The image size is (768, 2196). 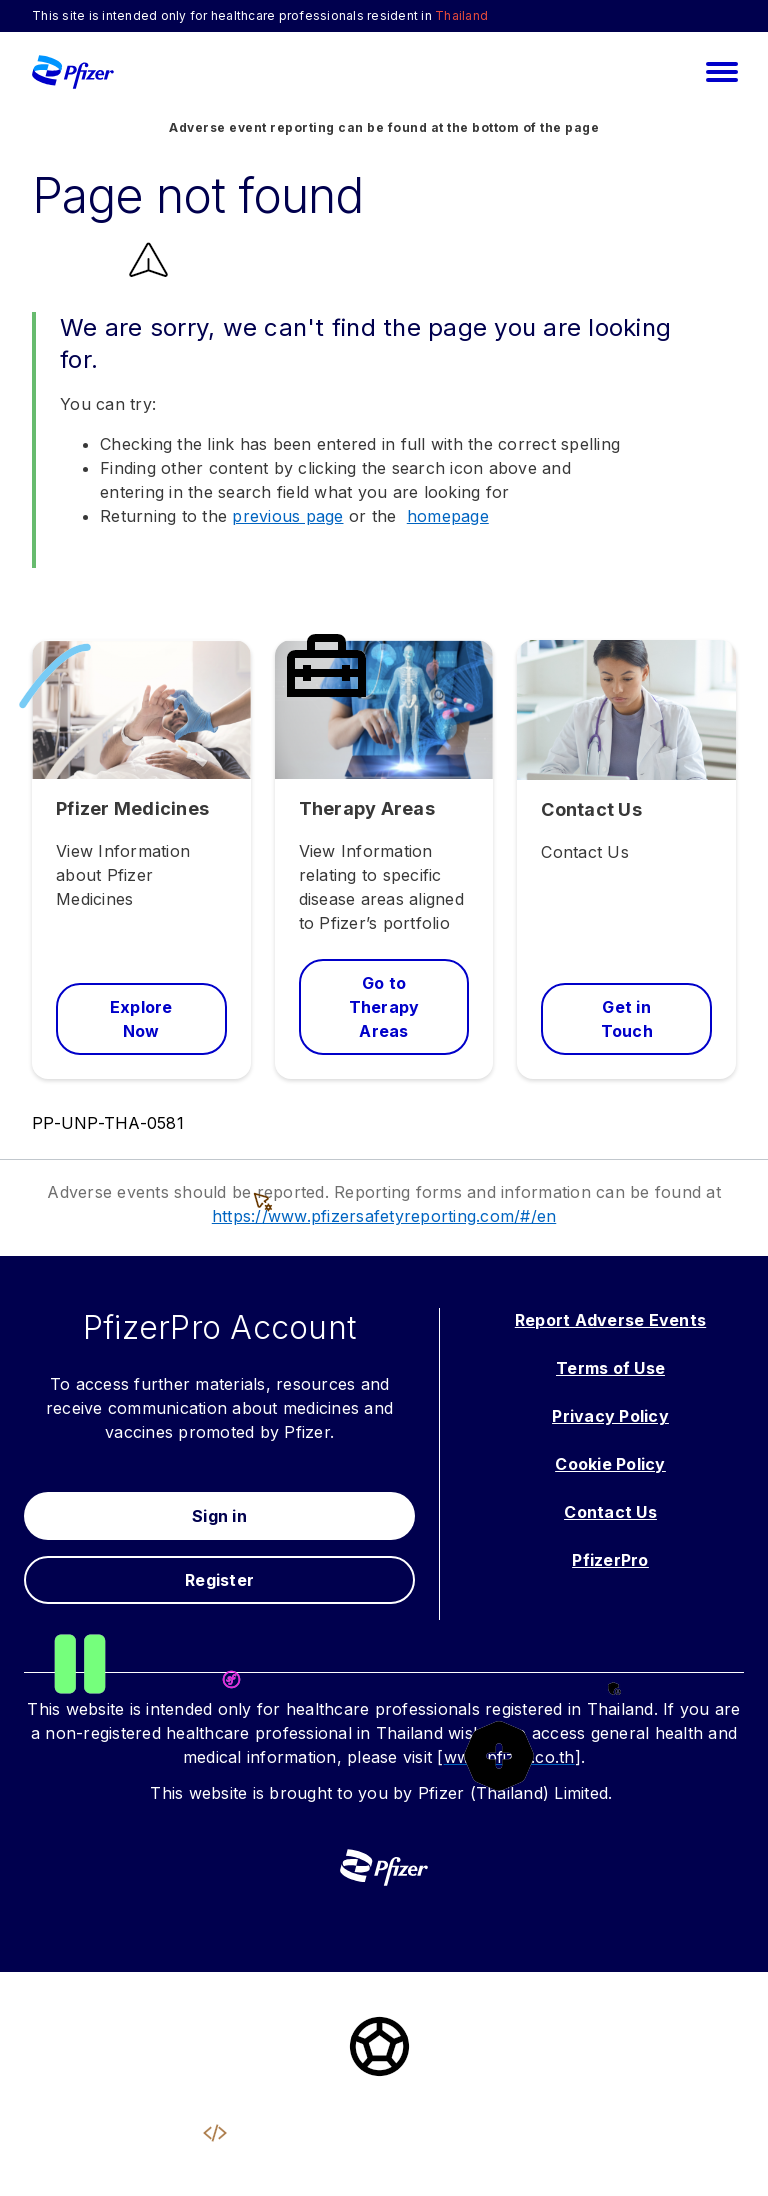 What do you see at coordinates (215, 2133) in the screenshot?
I see `view or edit source code` at bounding box center [215, 2133].